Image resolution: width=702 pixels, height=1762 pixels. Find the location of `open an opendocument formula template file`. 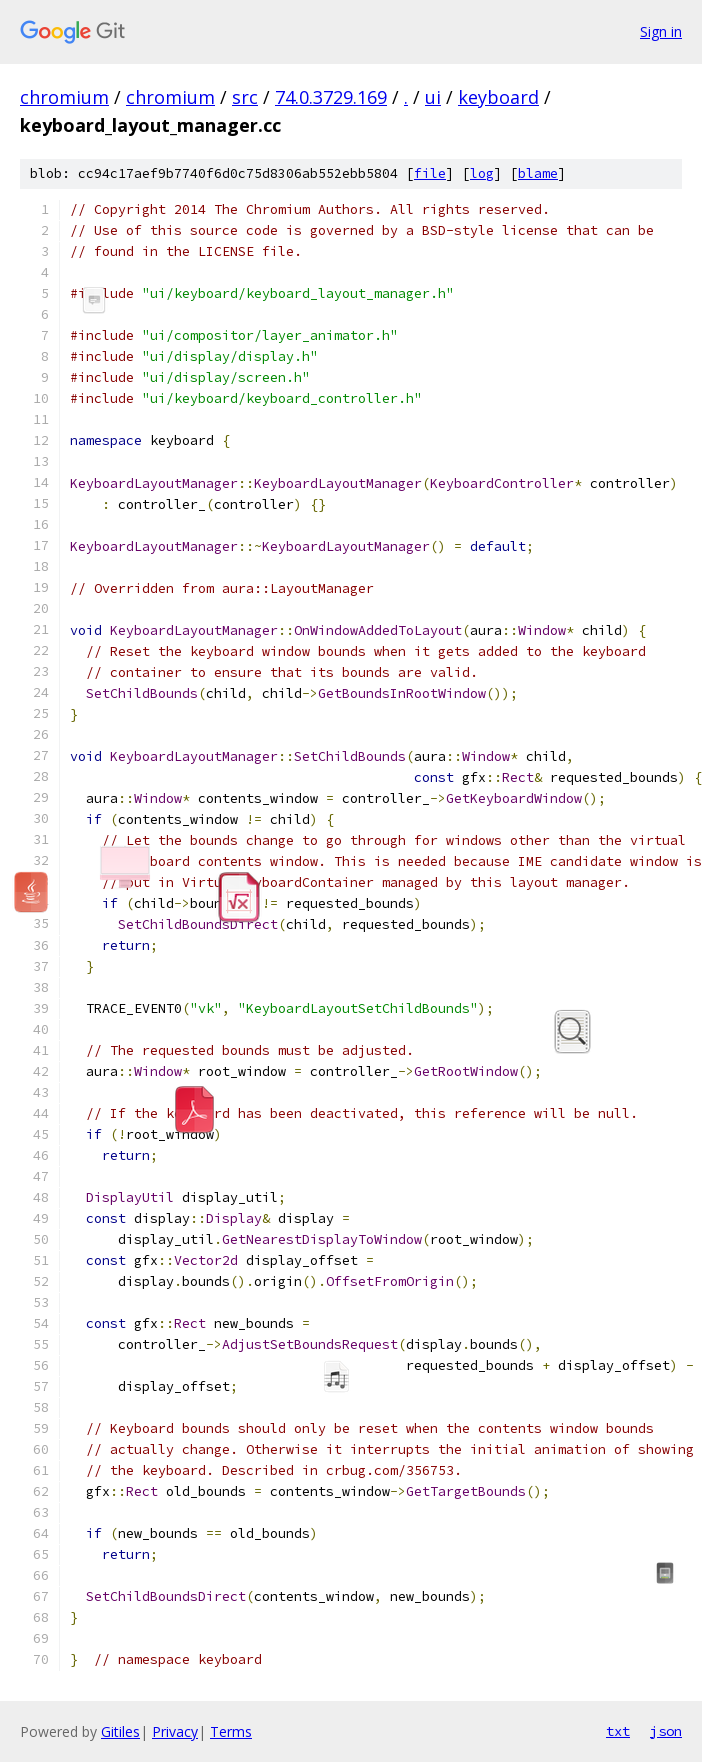

open an opendocument formula template file is located at coordinates (239, 897).